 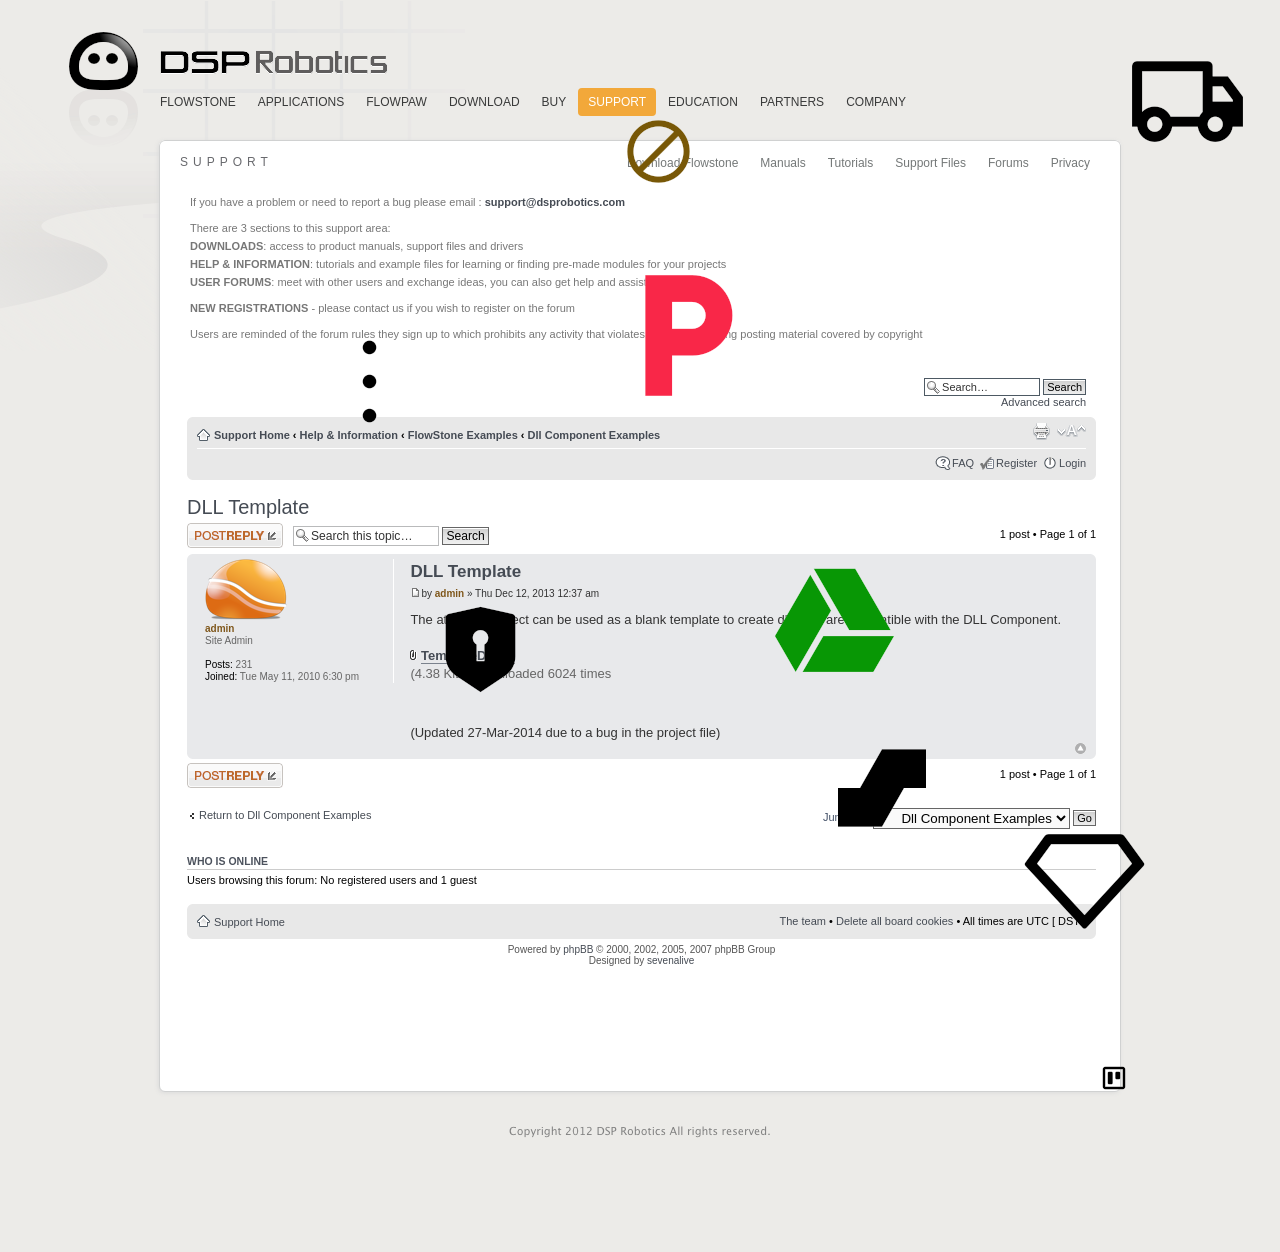 What do you see at coordinates (480, 649) in the screenshot?
I see `access security or privacy settings` at bounding box center [480, 649].